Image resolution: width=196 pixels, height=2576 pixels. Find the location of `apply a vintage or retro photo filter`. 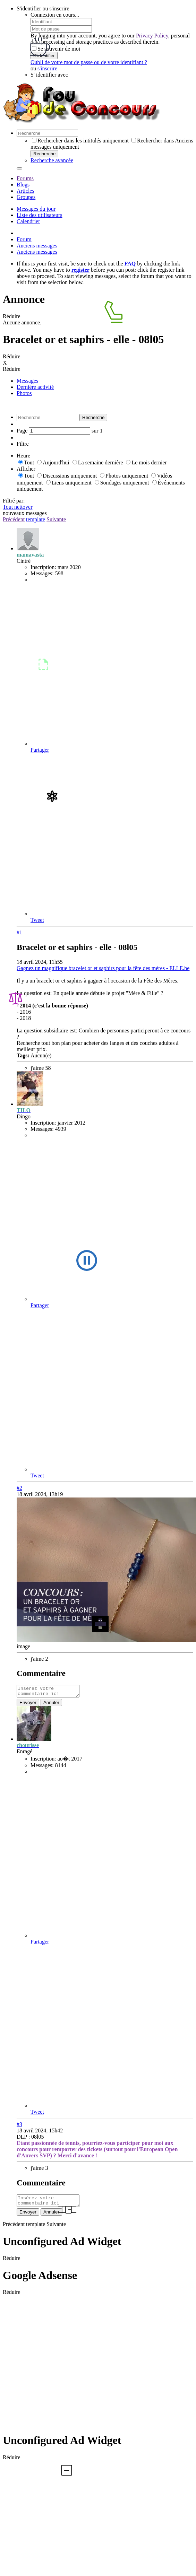

apply a vintage or retro photo filter is located at coordinates (52, 796).